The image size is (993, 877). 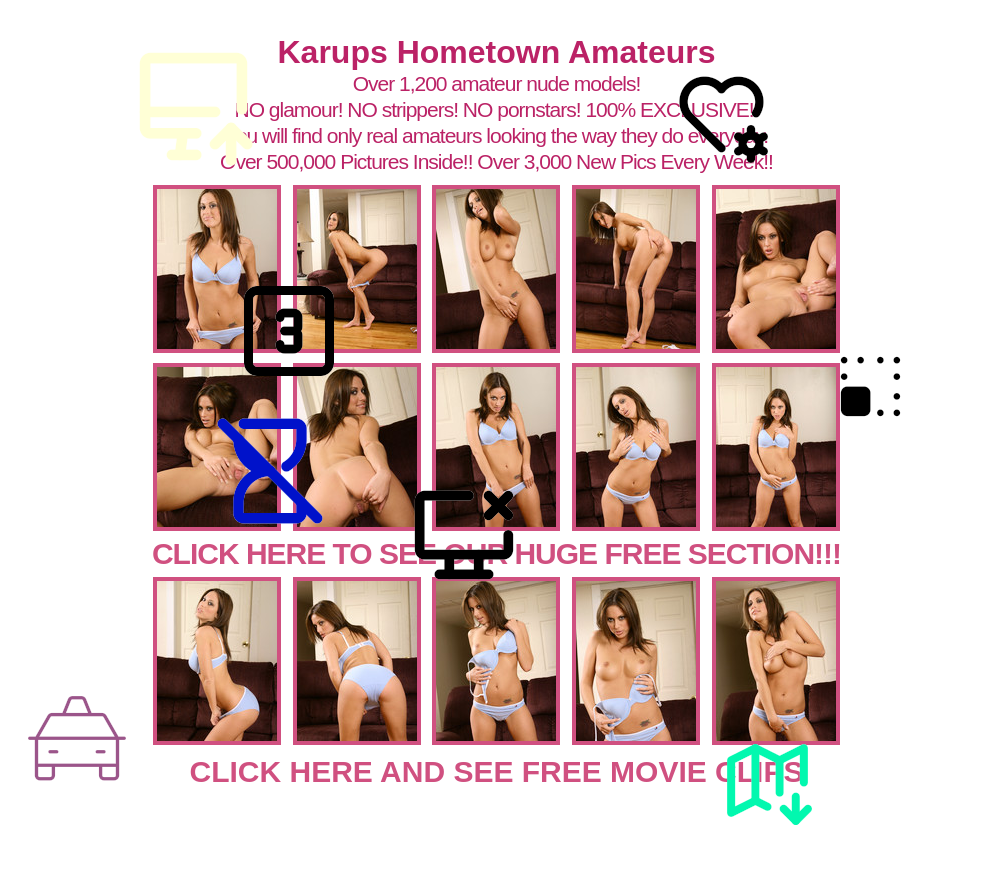 What do you see at coordinates (77, 745) in the screenshot?
I see `request a taxi or cab ride` at bounding box center [77, 745].